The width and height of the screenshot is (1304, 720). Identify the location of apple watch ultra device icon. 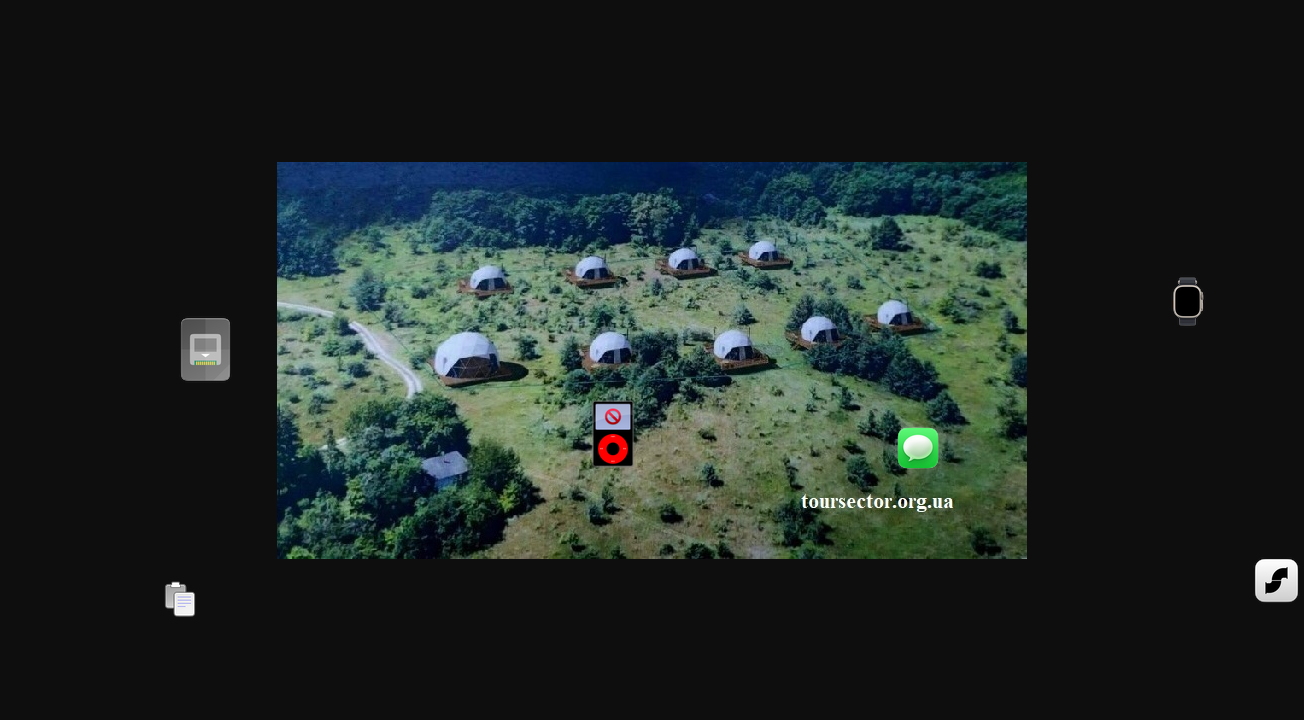
(1187, 301).